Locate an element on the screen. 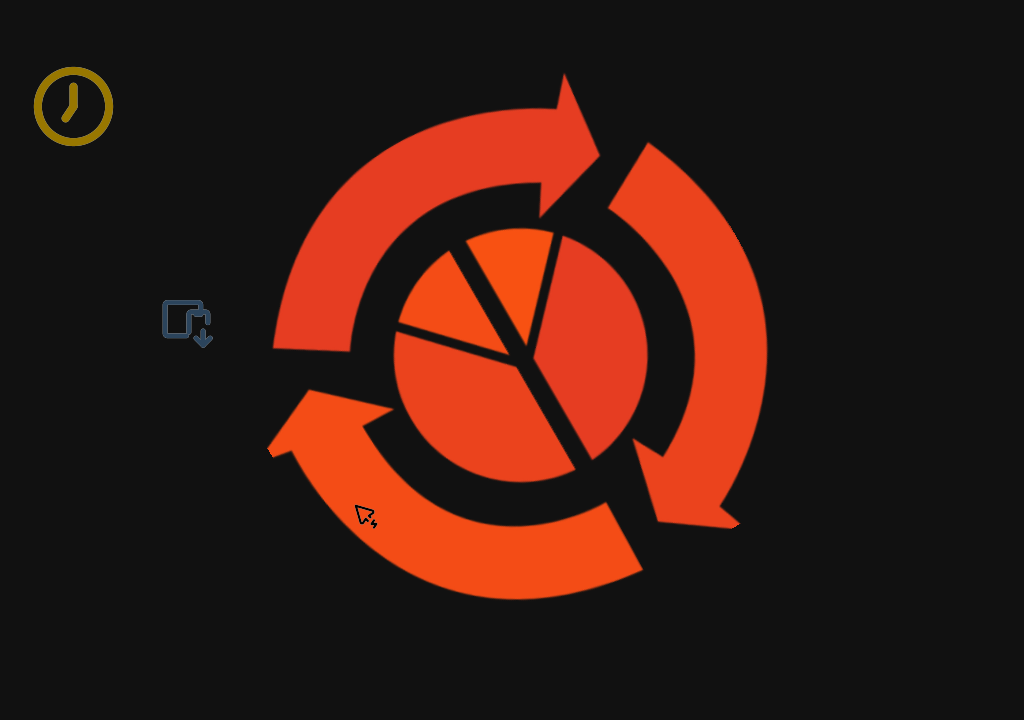 This screenshot has width=1024, height=720. download to connected devices is located at coordinates (186, 321).